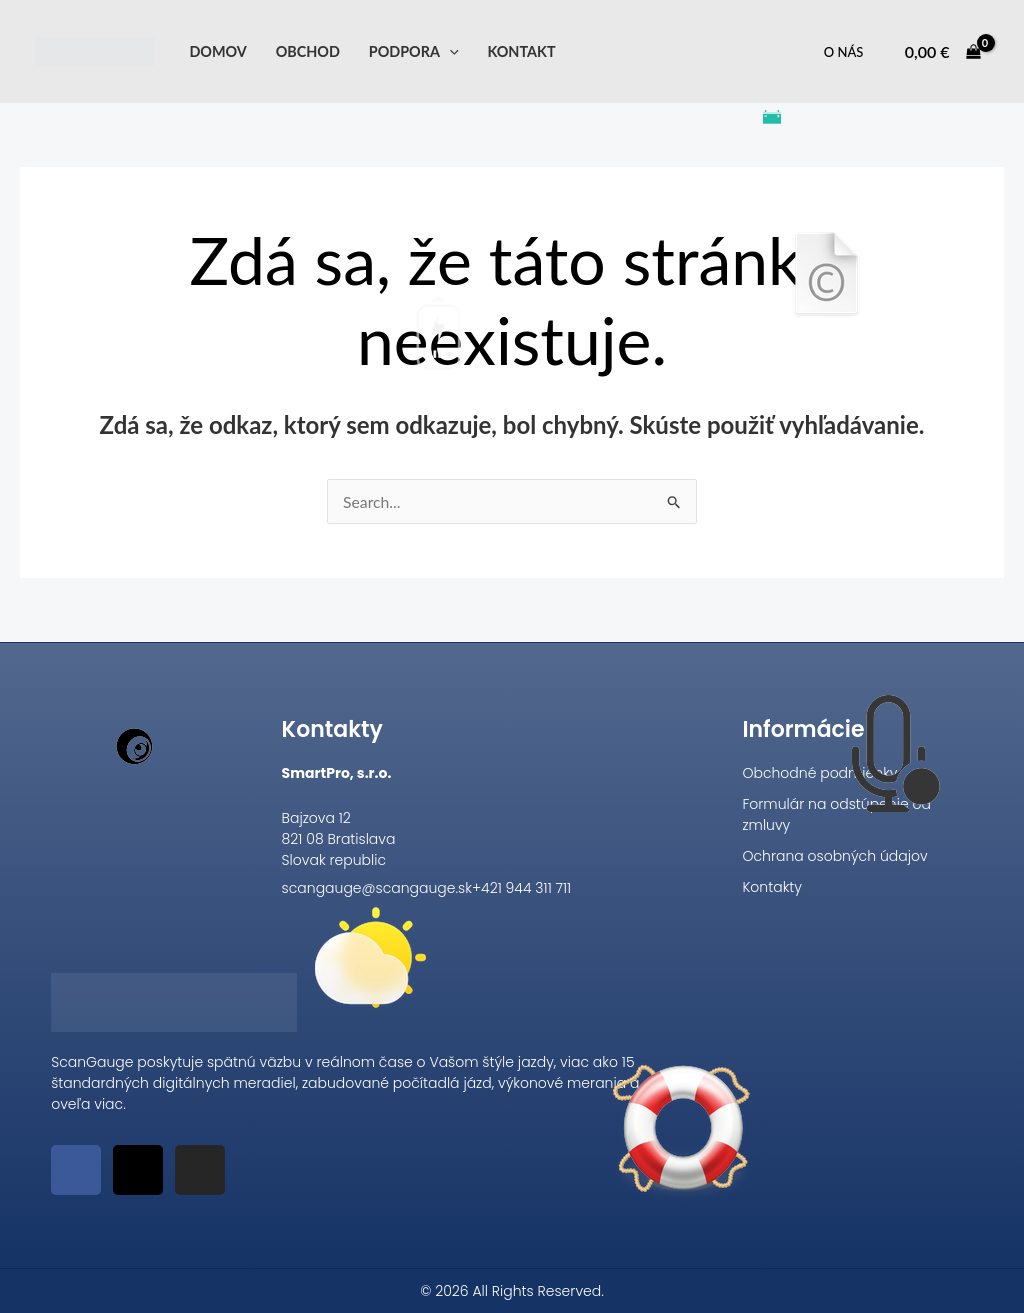 The height and width of the screenshot is (1313, 1024). I want to click on view vehicle battery status, so click(772, 117).